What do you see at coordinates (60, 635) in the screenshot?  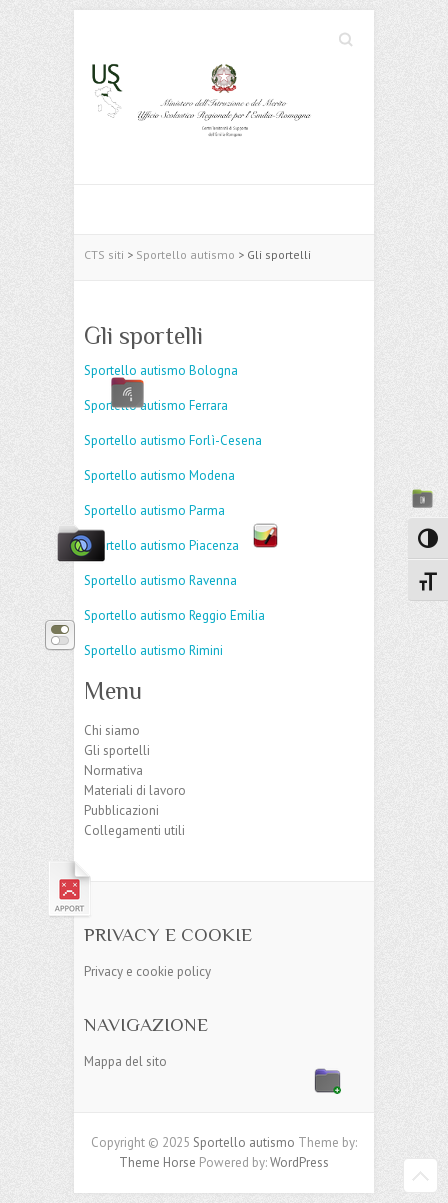 I see `open system tweaks or settings customization` at bounding box center [60, 635].